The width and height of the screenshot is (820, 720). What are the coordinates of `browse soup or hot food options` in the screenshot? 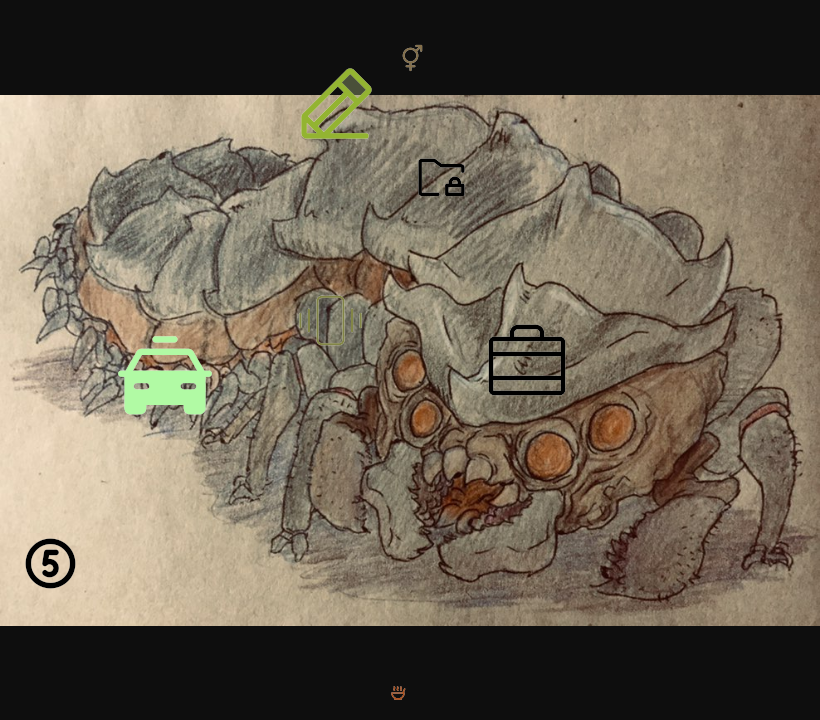 It's located at (398, 693).